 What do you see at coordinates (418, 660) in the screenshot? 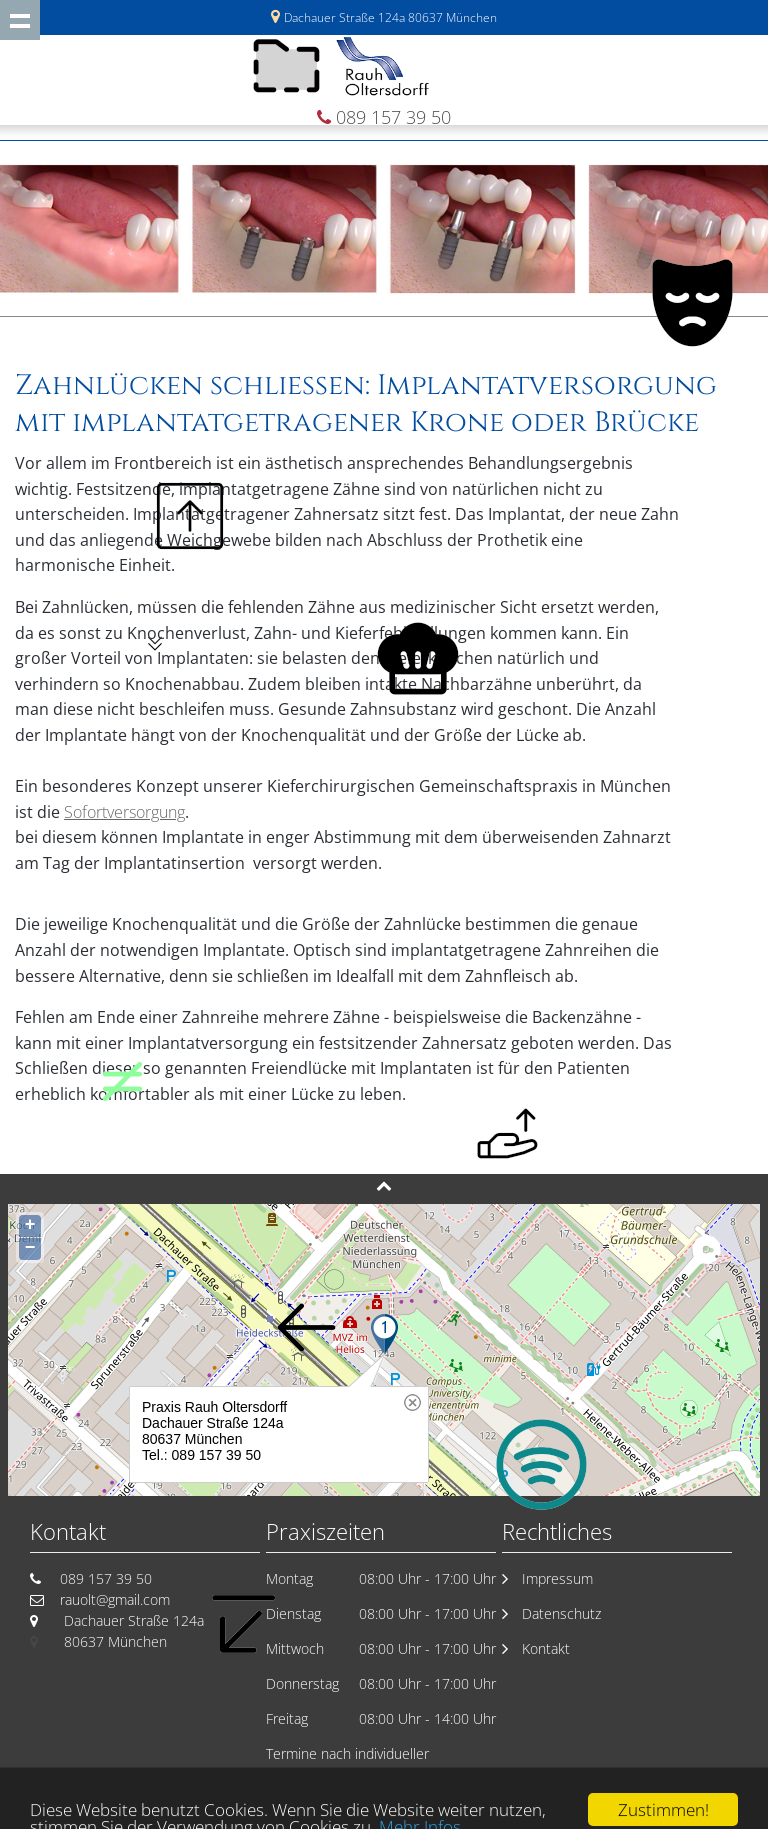
I see `access cooking or recipe features` at bounding box center [418, 660].